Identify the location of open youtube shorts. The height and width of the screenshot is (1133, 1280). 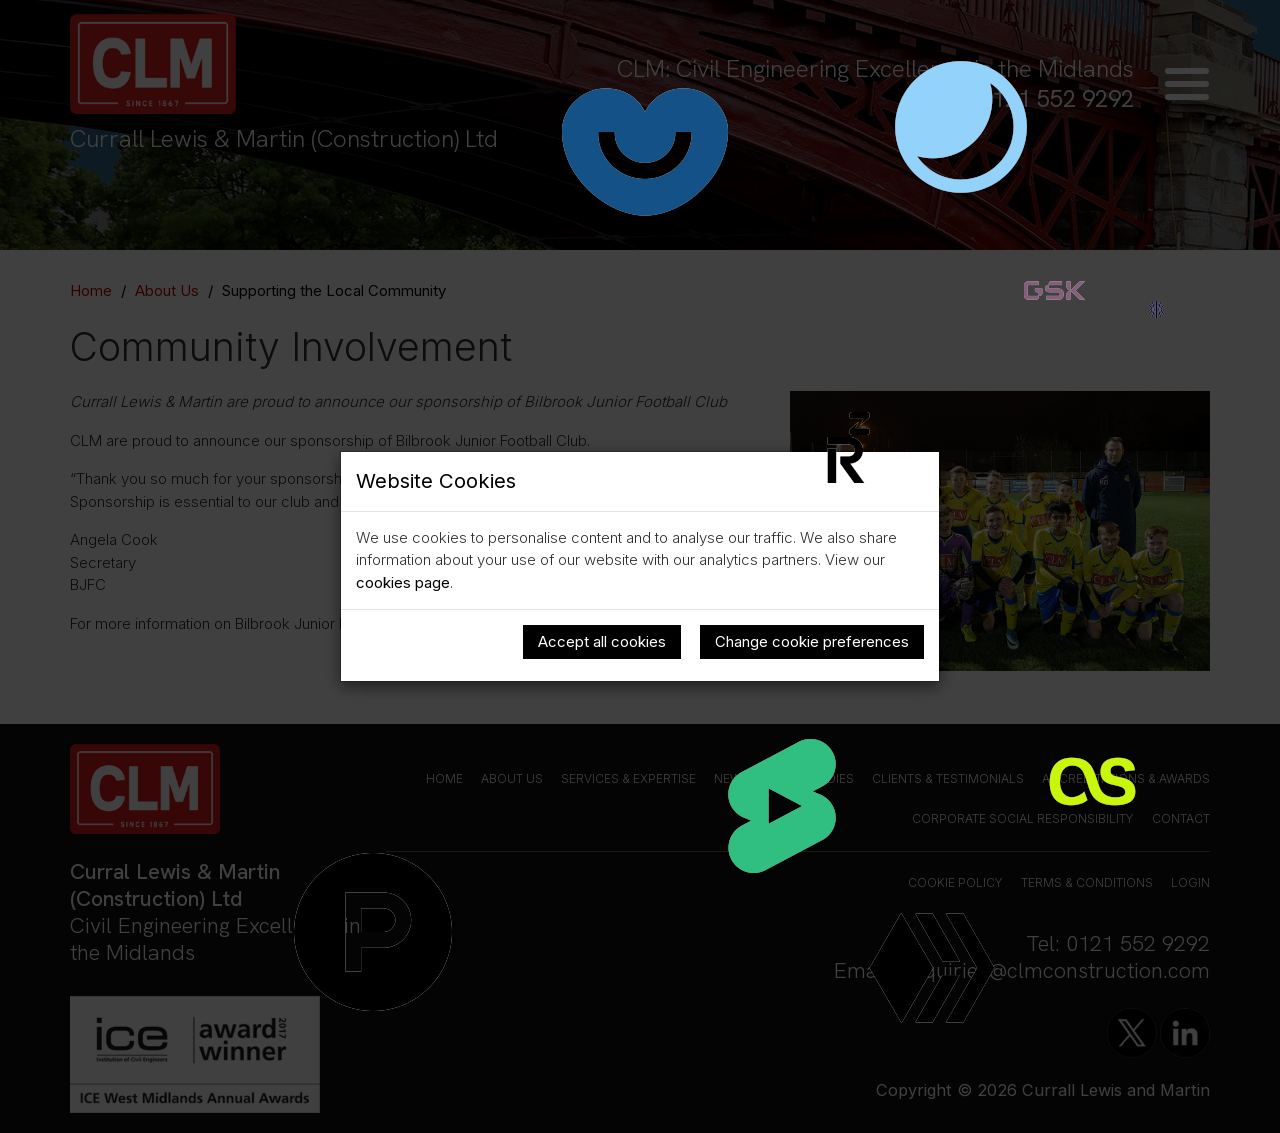
(782, 806).